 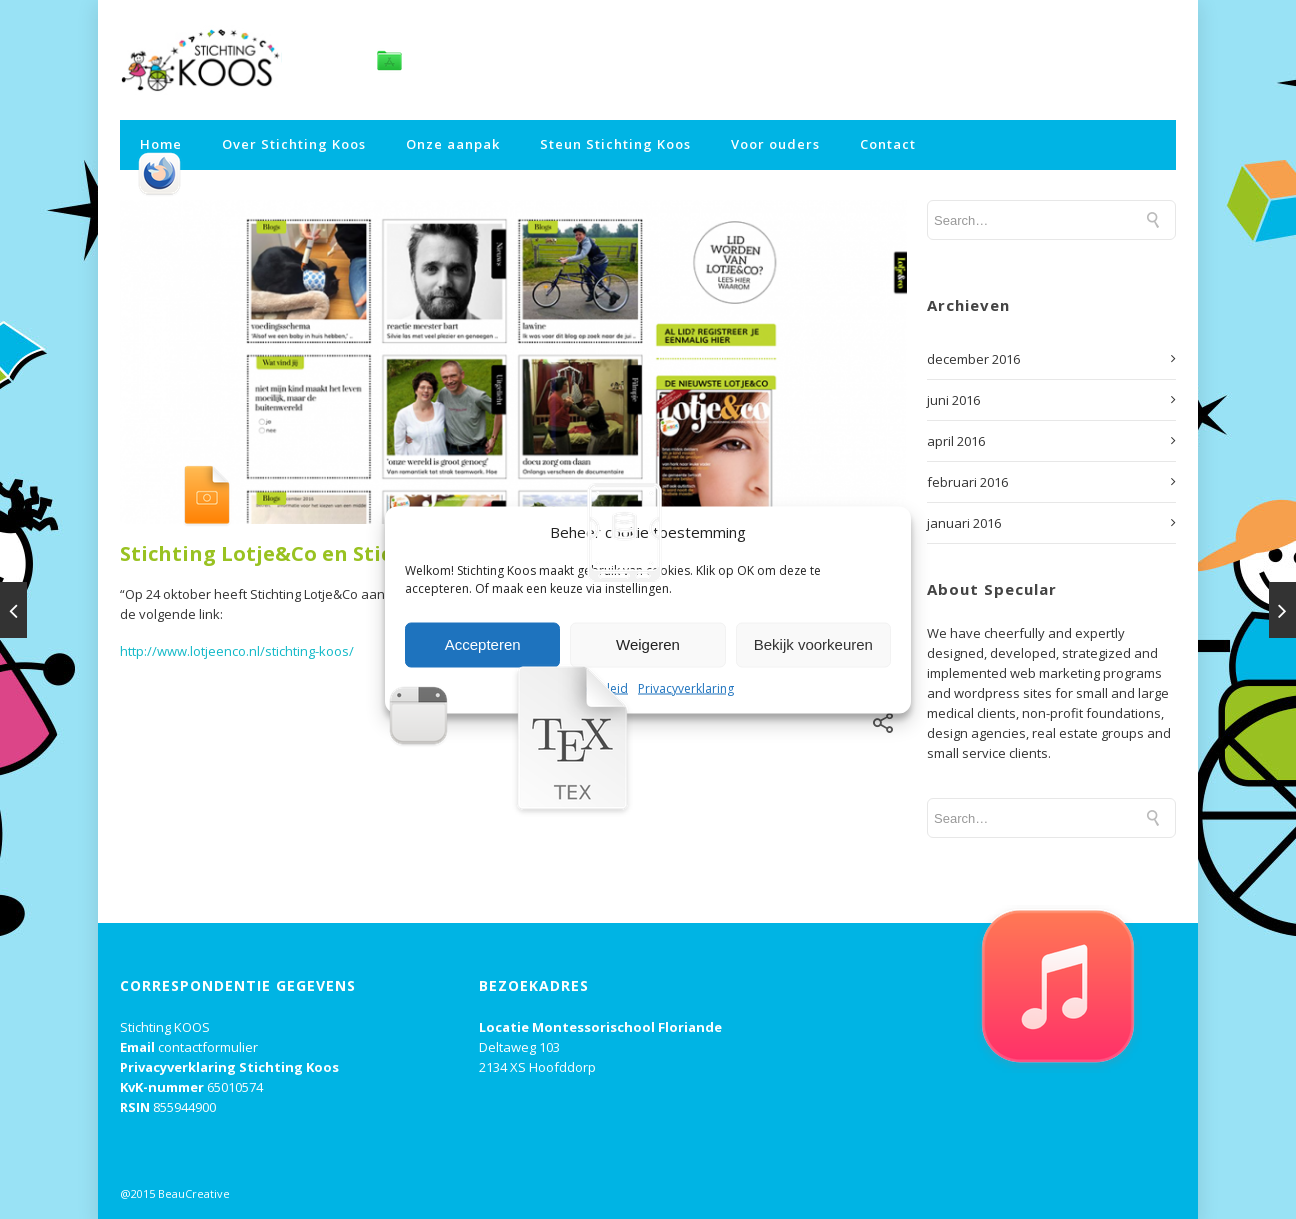 What do you see at coordinates (159, 173) in the screenshot?
I see `open Firefox Aurora browser` at bounding box center [159, 173].